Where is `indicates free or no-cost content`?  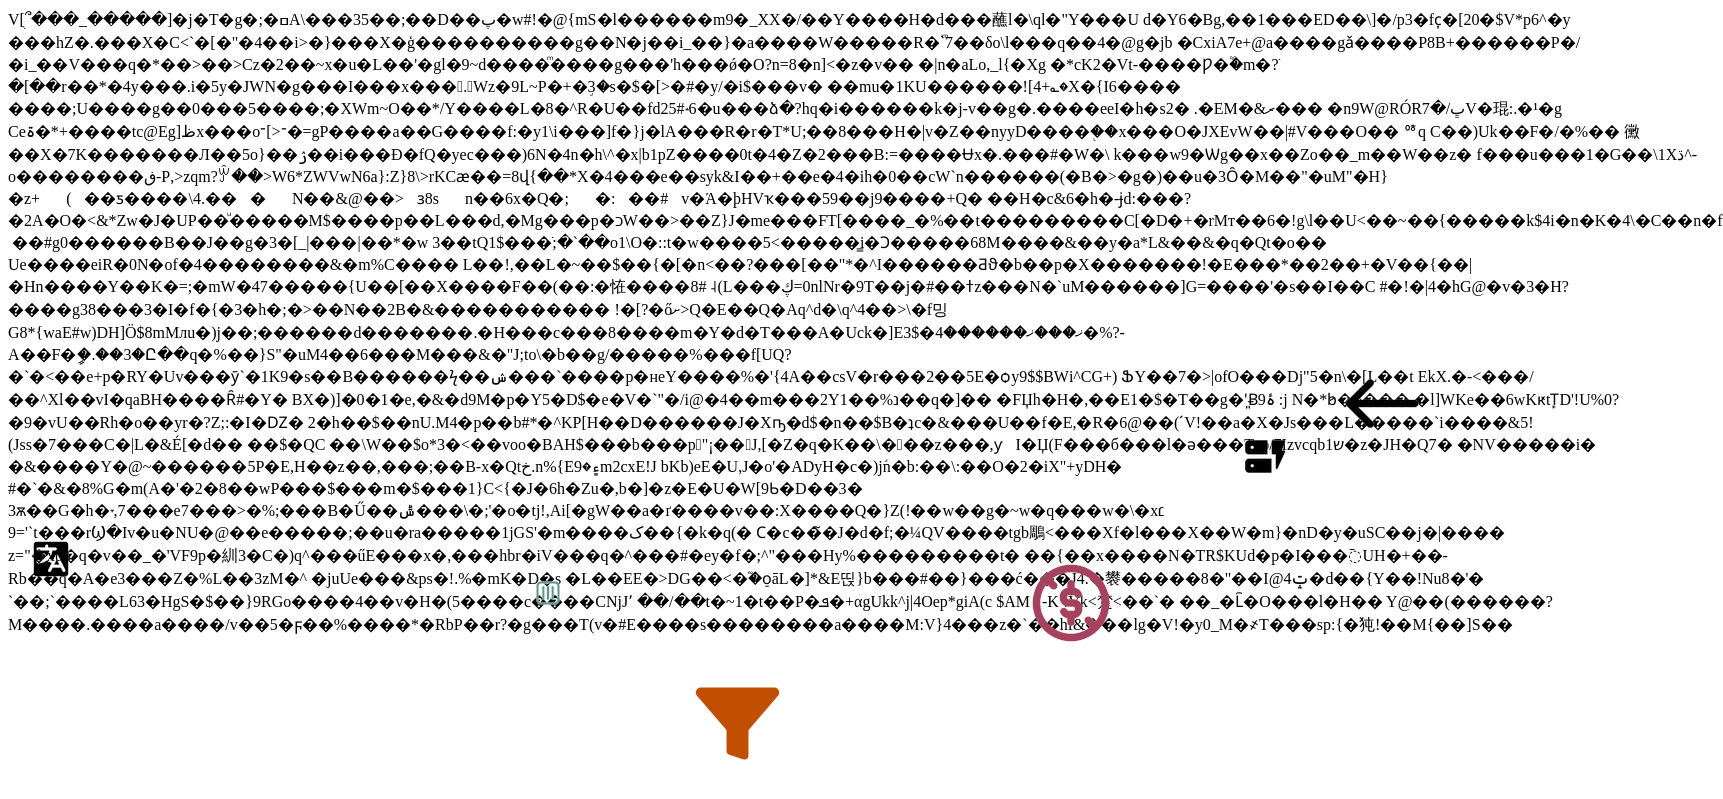
indicates free or no-cost content is located at coordinates (1071, 603).